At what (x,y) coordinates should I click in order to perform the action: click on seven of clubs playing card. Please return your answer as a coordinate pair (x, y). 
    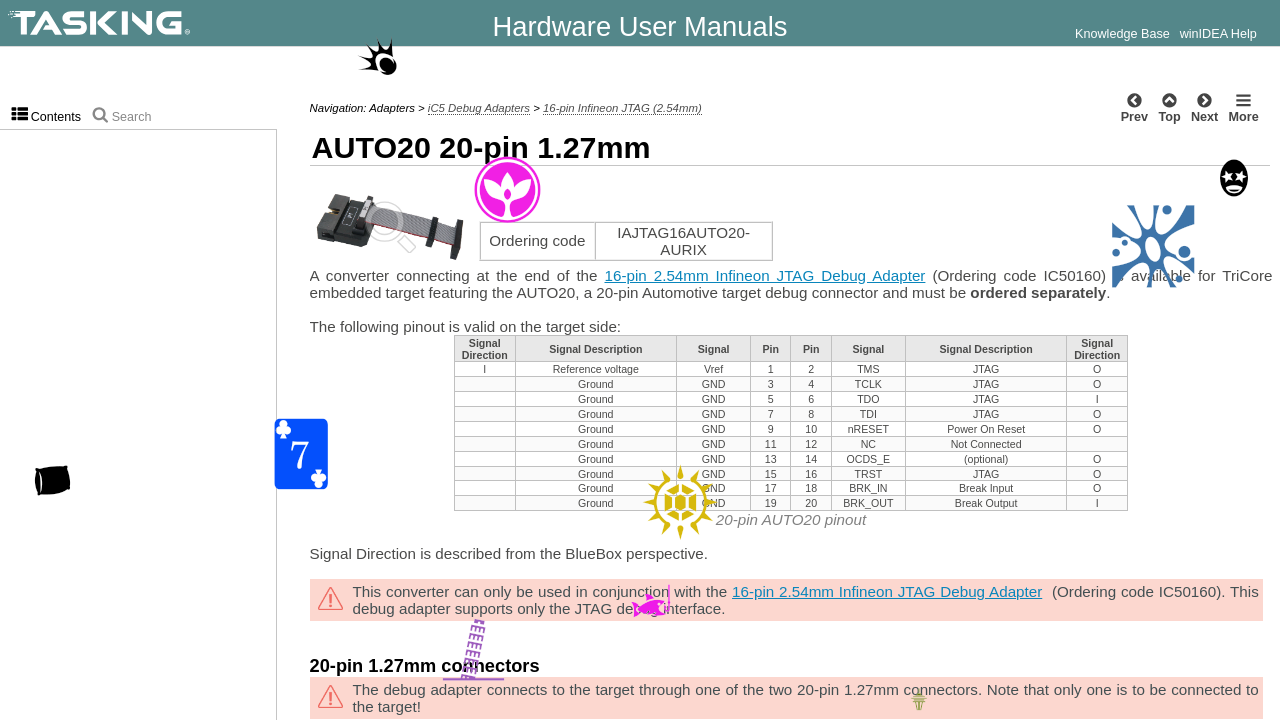
    Looking at the image, I should click on (301, 454).